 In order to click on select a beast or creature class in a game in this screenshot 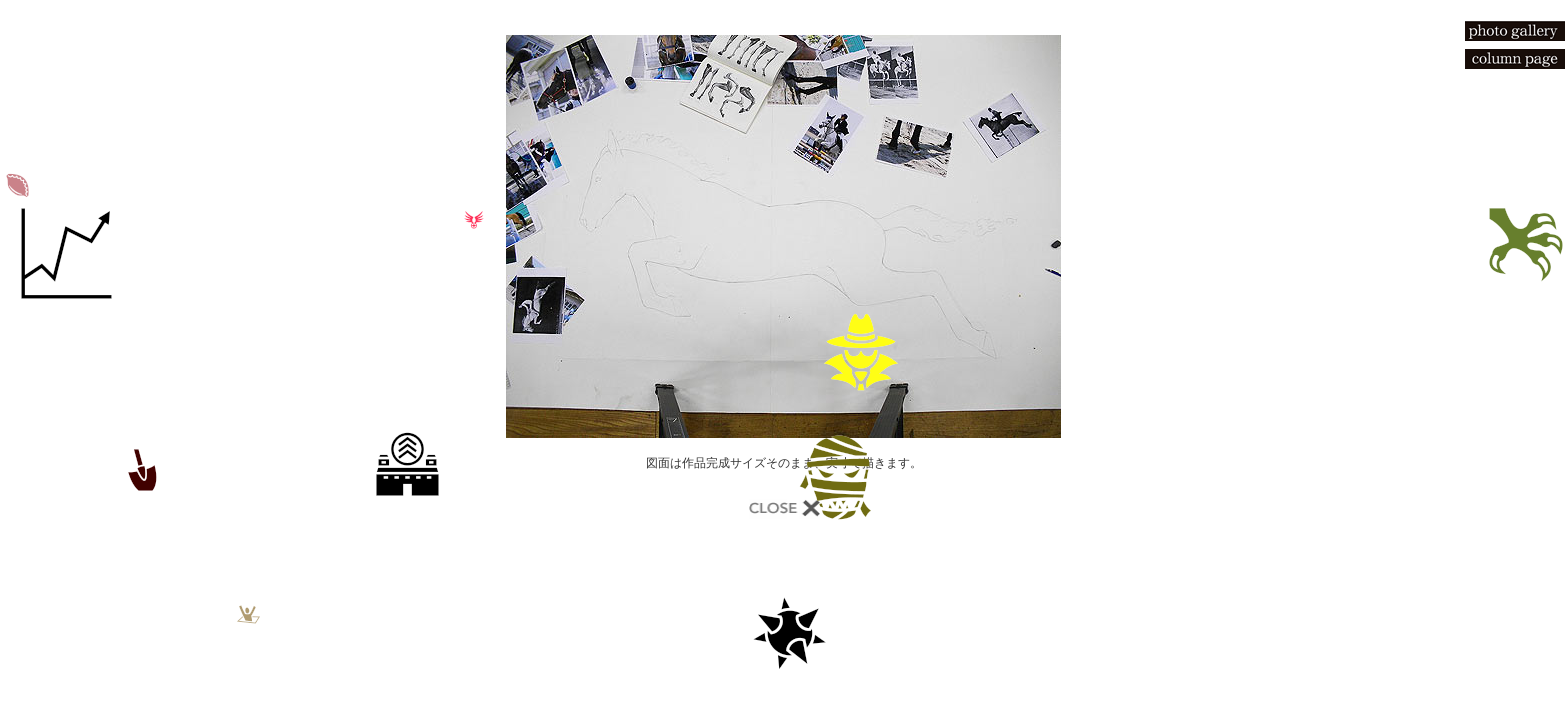, I will do `click(1526, 245)`.